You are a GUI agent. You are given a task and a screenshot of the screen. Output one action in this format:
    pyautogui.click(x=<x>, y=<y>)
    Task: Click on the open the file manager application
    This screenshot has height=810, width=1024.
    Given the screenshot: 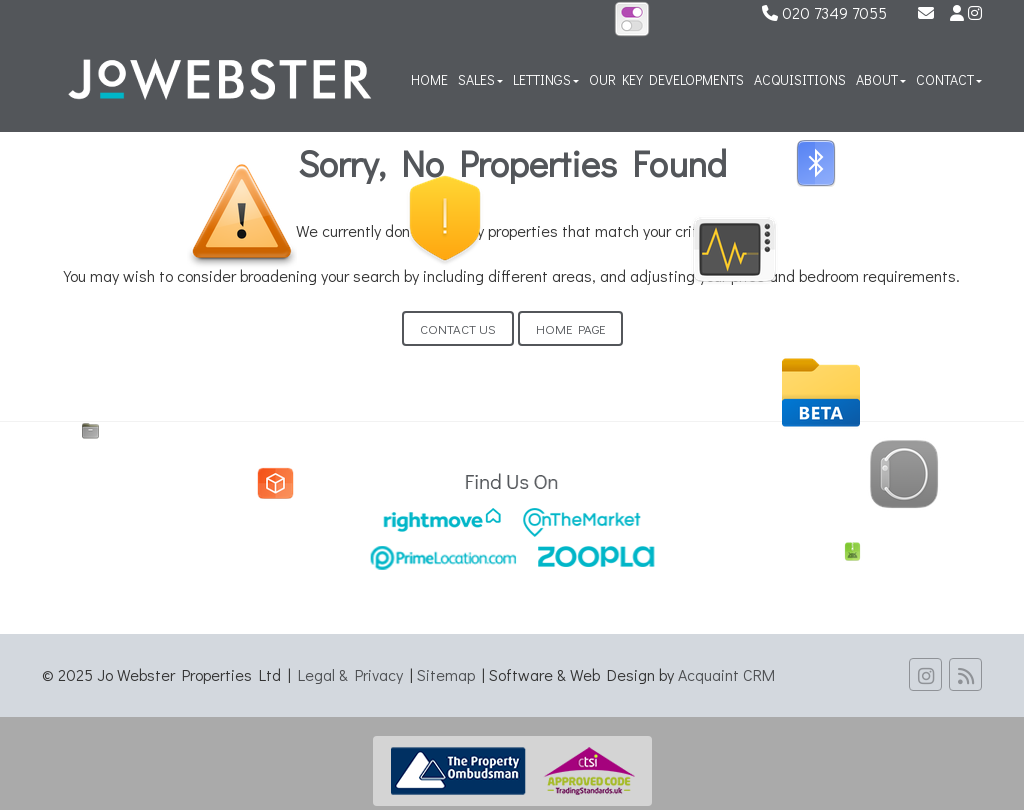 What is the action you would take?
    pyautogui.click(x=90, y=430)
    